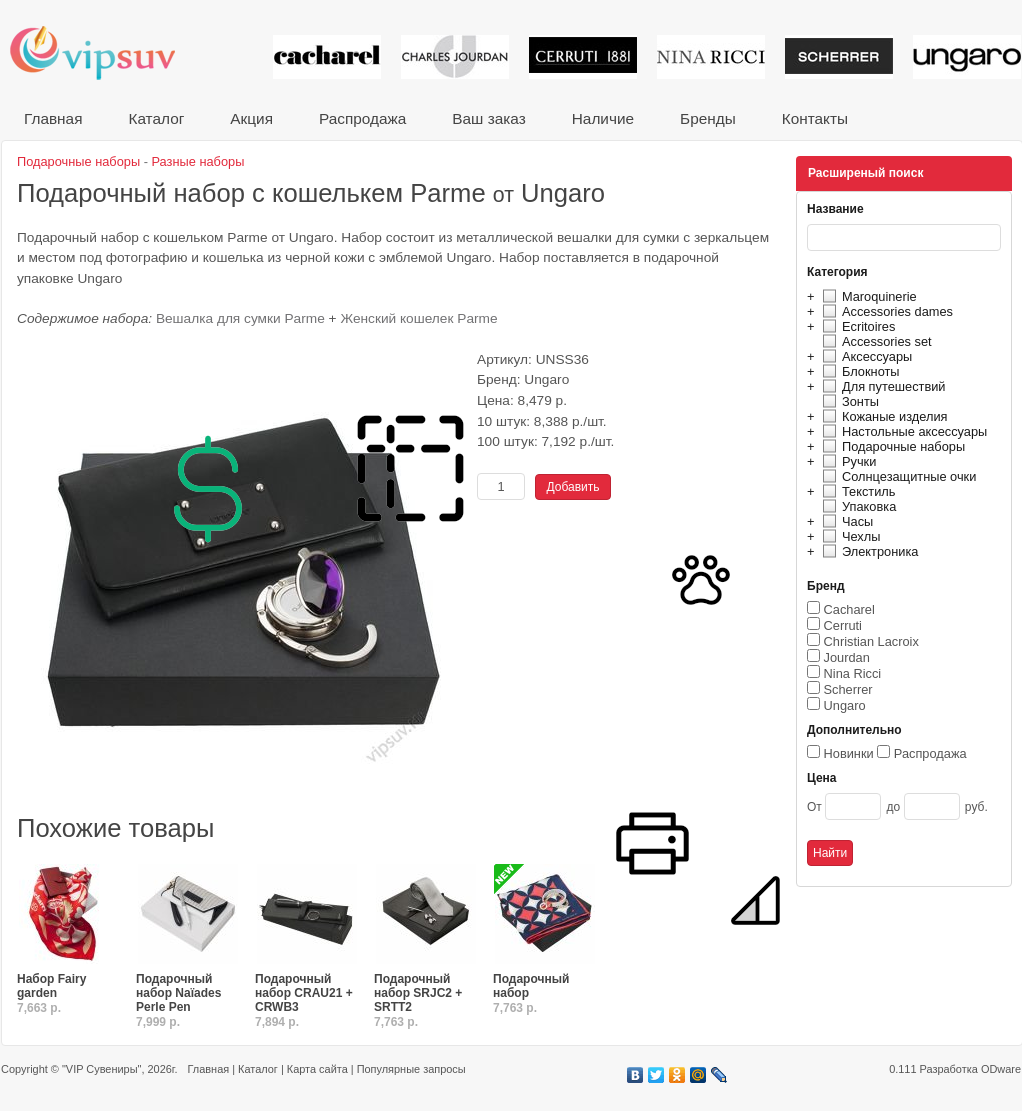  What do you see at coordinates (759, 902) in the screenshot?
I see `indicates medium cellular signal strength` at bounding box center [759, 902].